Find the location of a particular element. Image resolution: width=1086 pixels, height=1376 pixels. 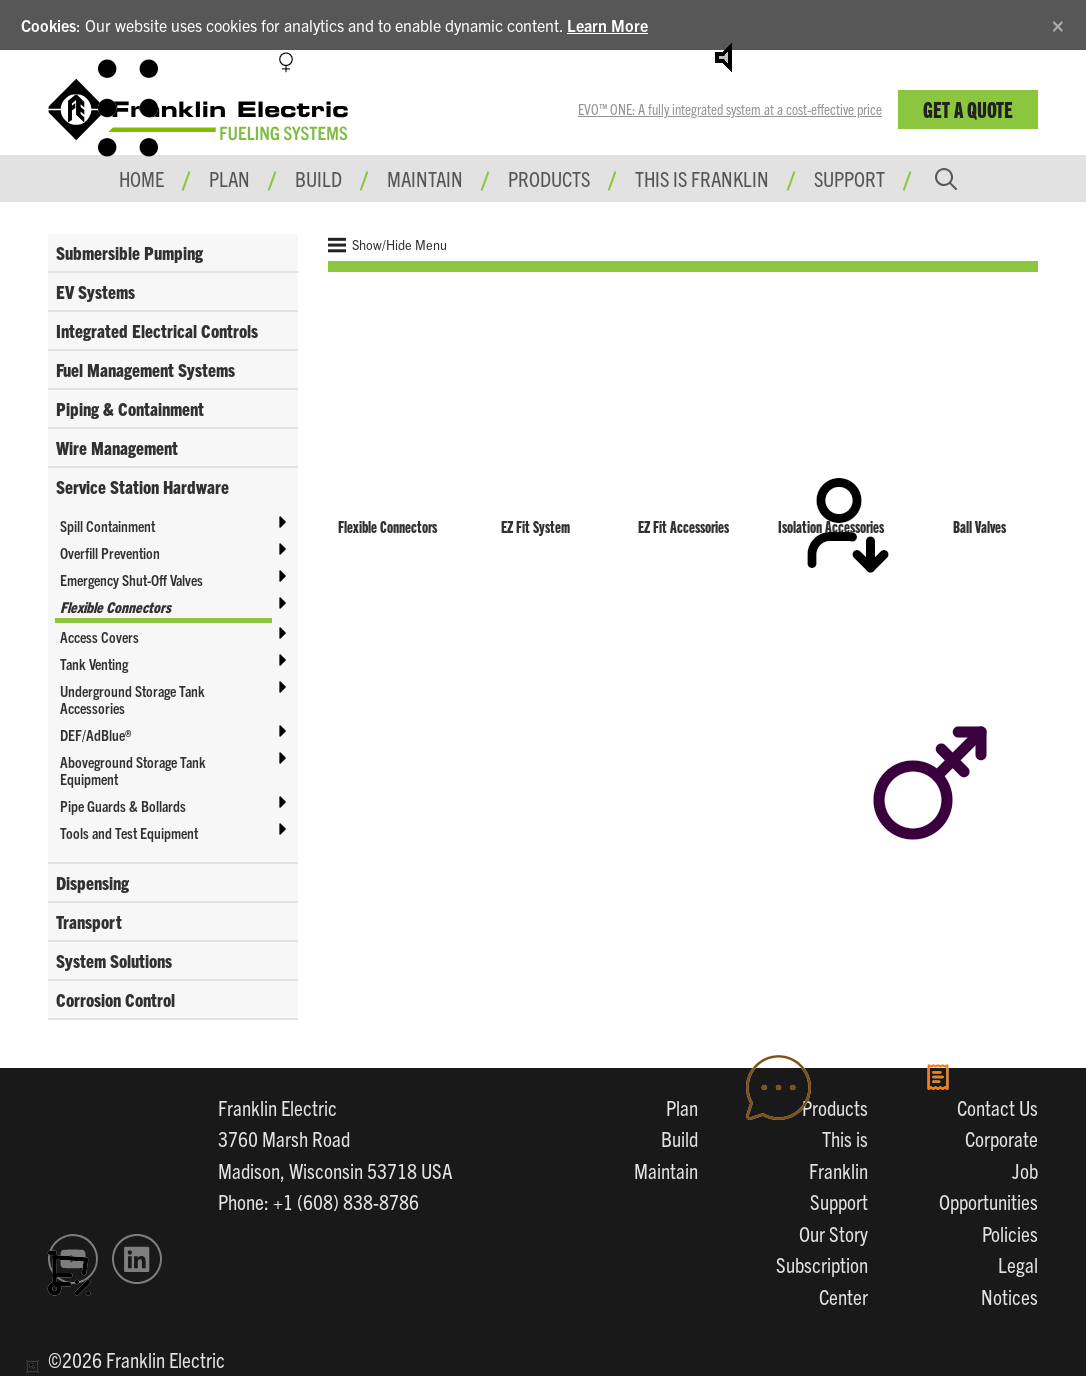

view discounted items in your cart is located at coordinates (68, 1273).